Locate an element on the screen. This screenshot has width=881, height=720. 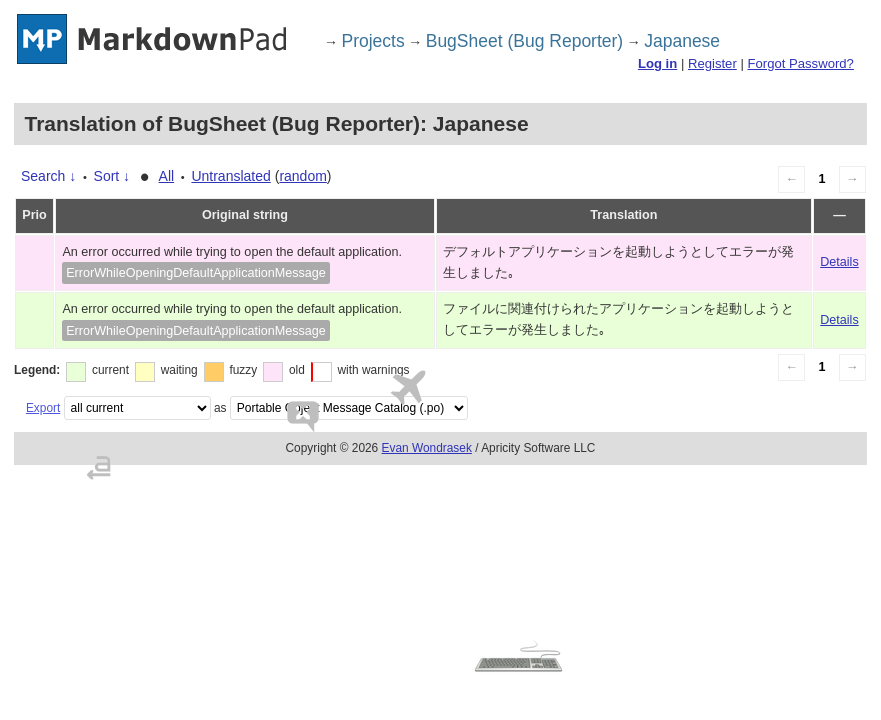
indicates user is offline or unavailable for chat is located at coordinates (303, 417).